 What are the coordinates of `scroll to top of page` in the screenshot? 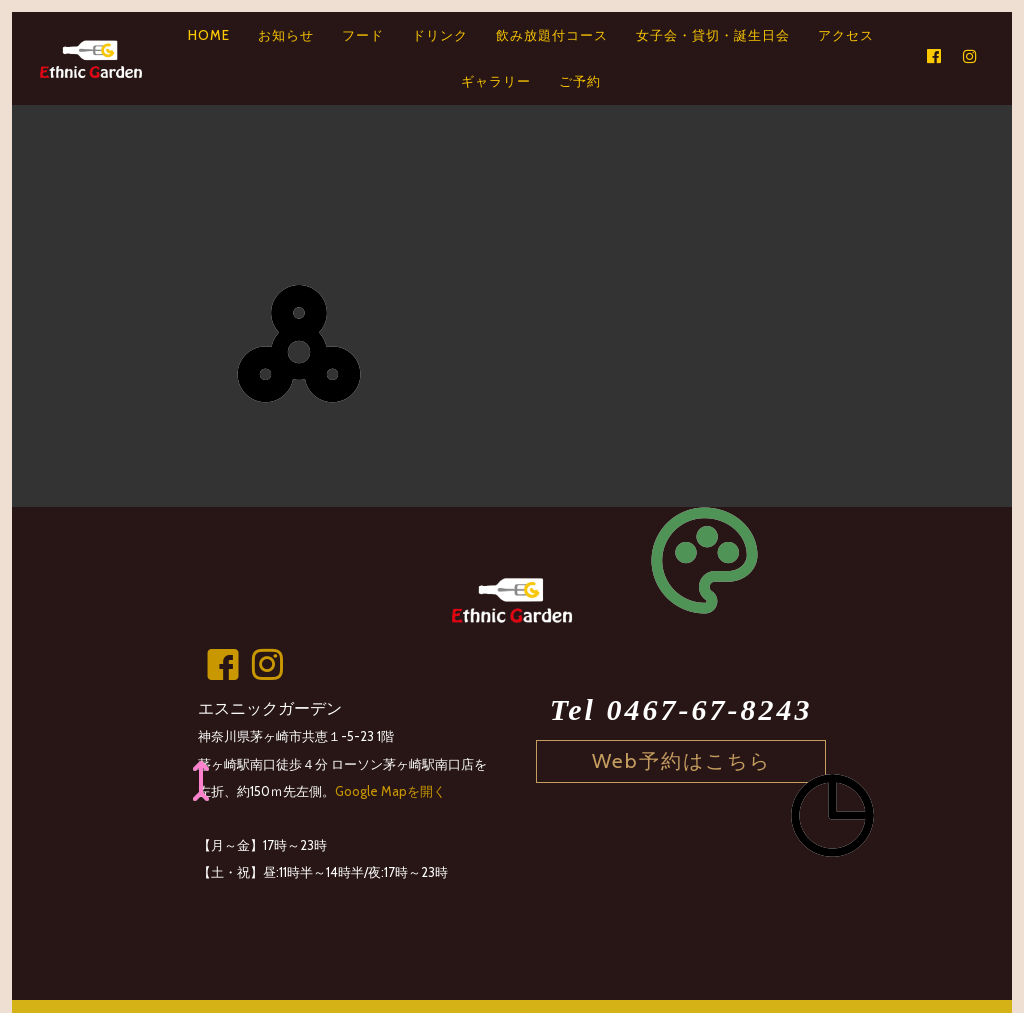 It's located at (201, 781).